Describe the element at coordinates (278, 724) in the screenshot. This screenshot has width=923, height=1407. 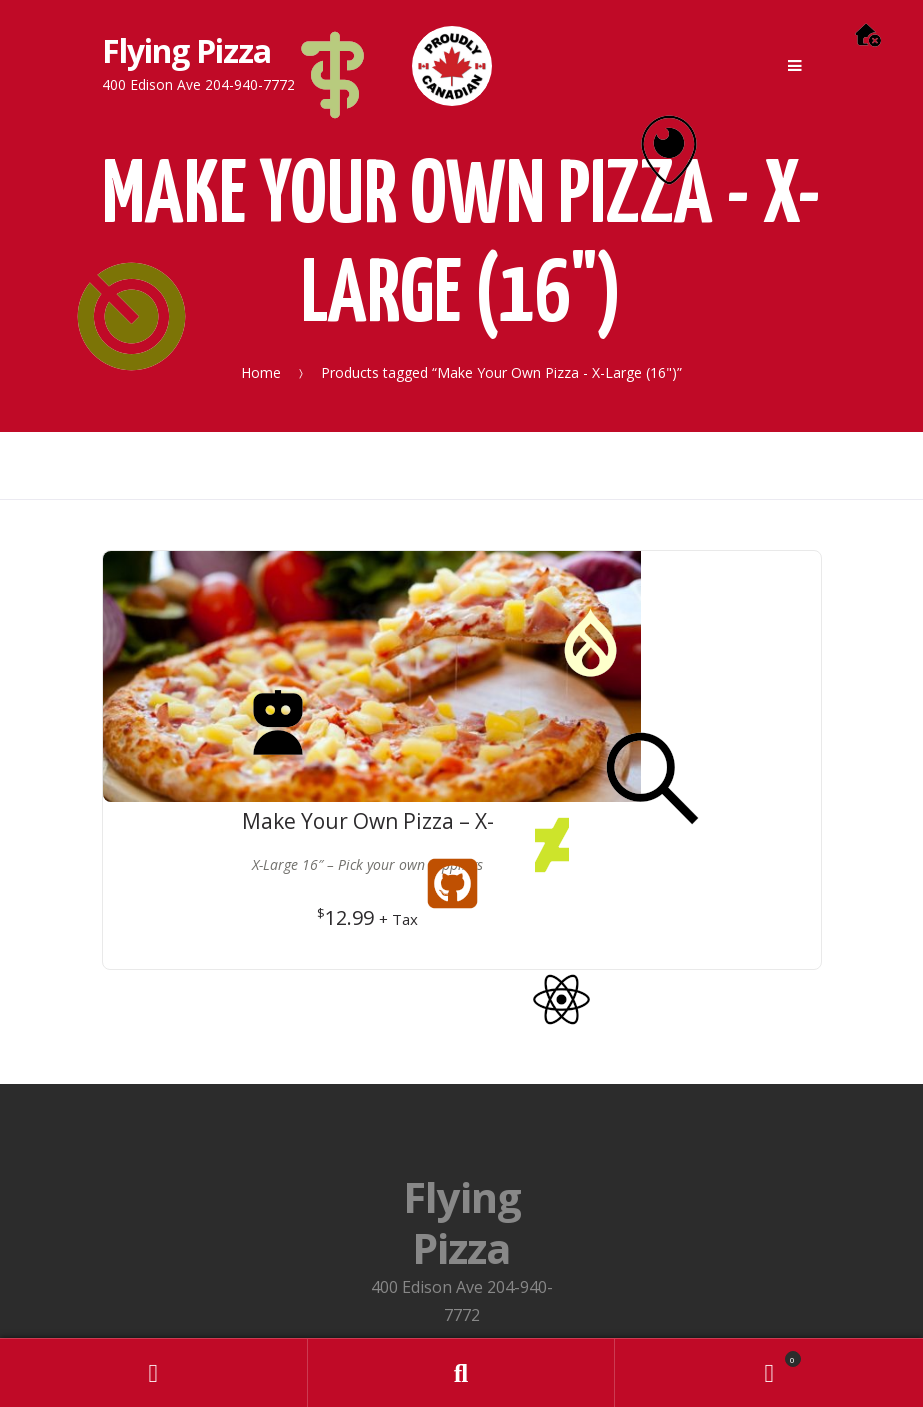
I see `access AI assistant or chatbot features` at that location.